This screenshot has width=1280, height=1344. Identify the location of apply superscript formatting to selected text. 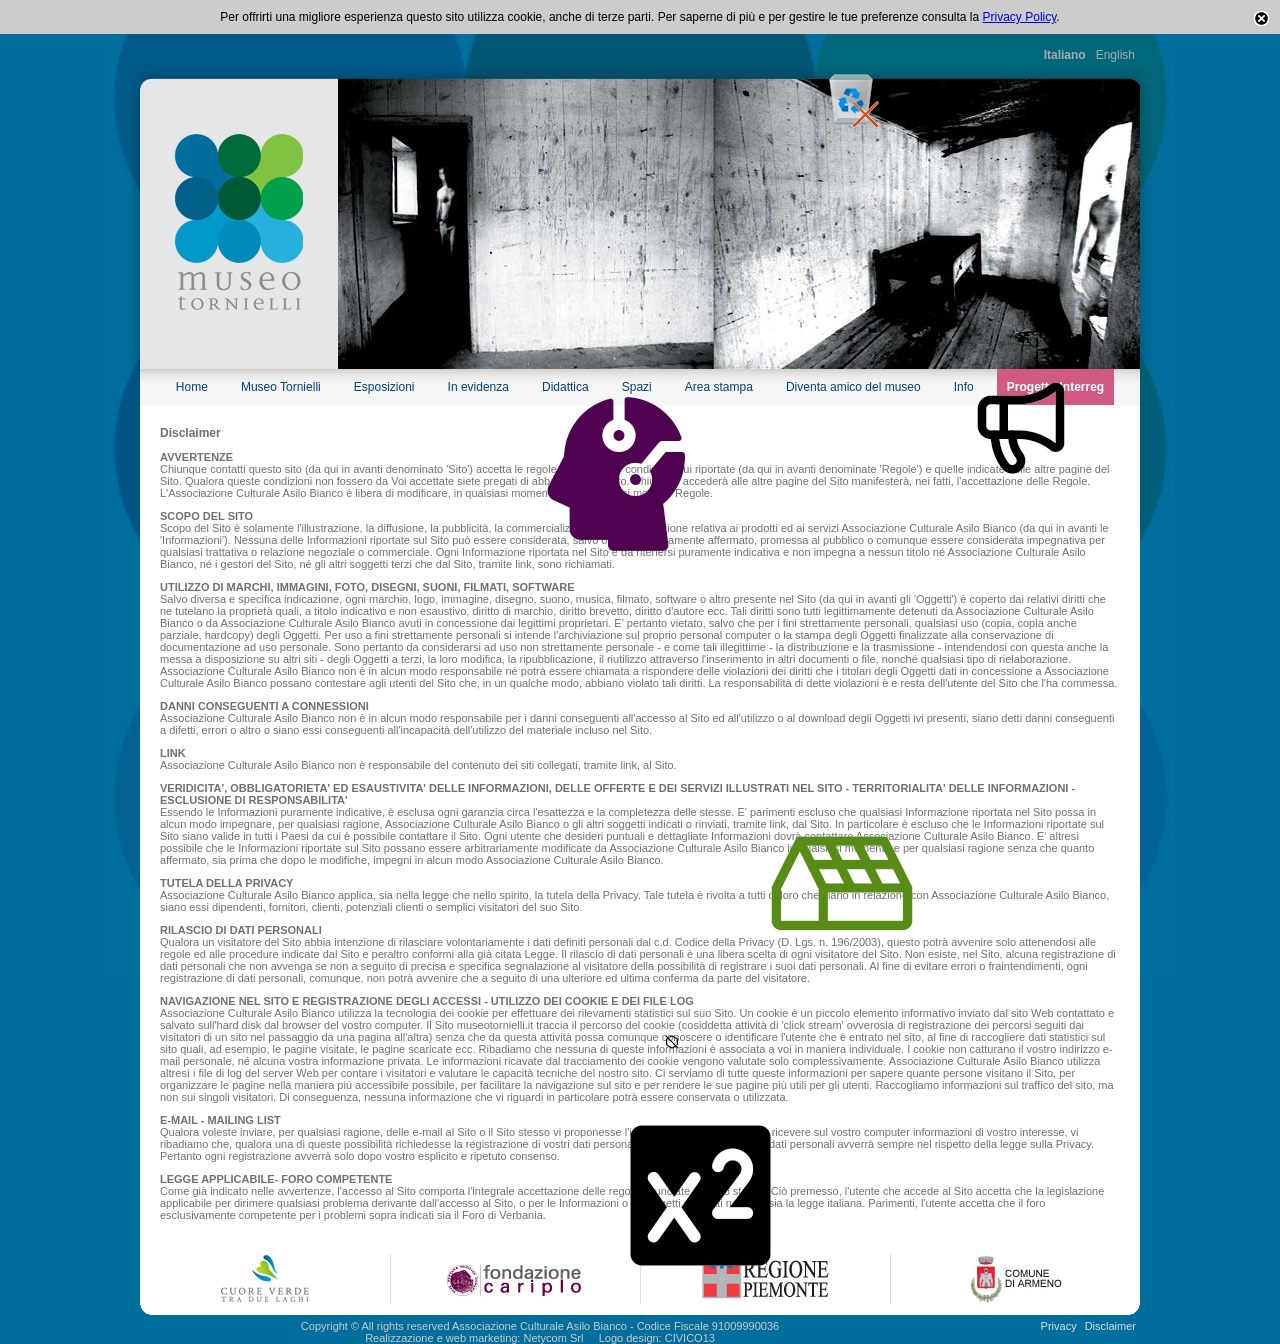
(700, 1195).